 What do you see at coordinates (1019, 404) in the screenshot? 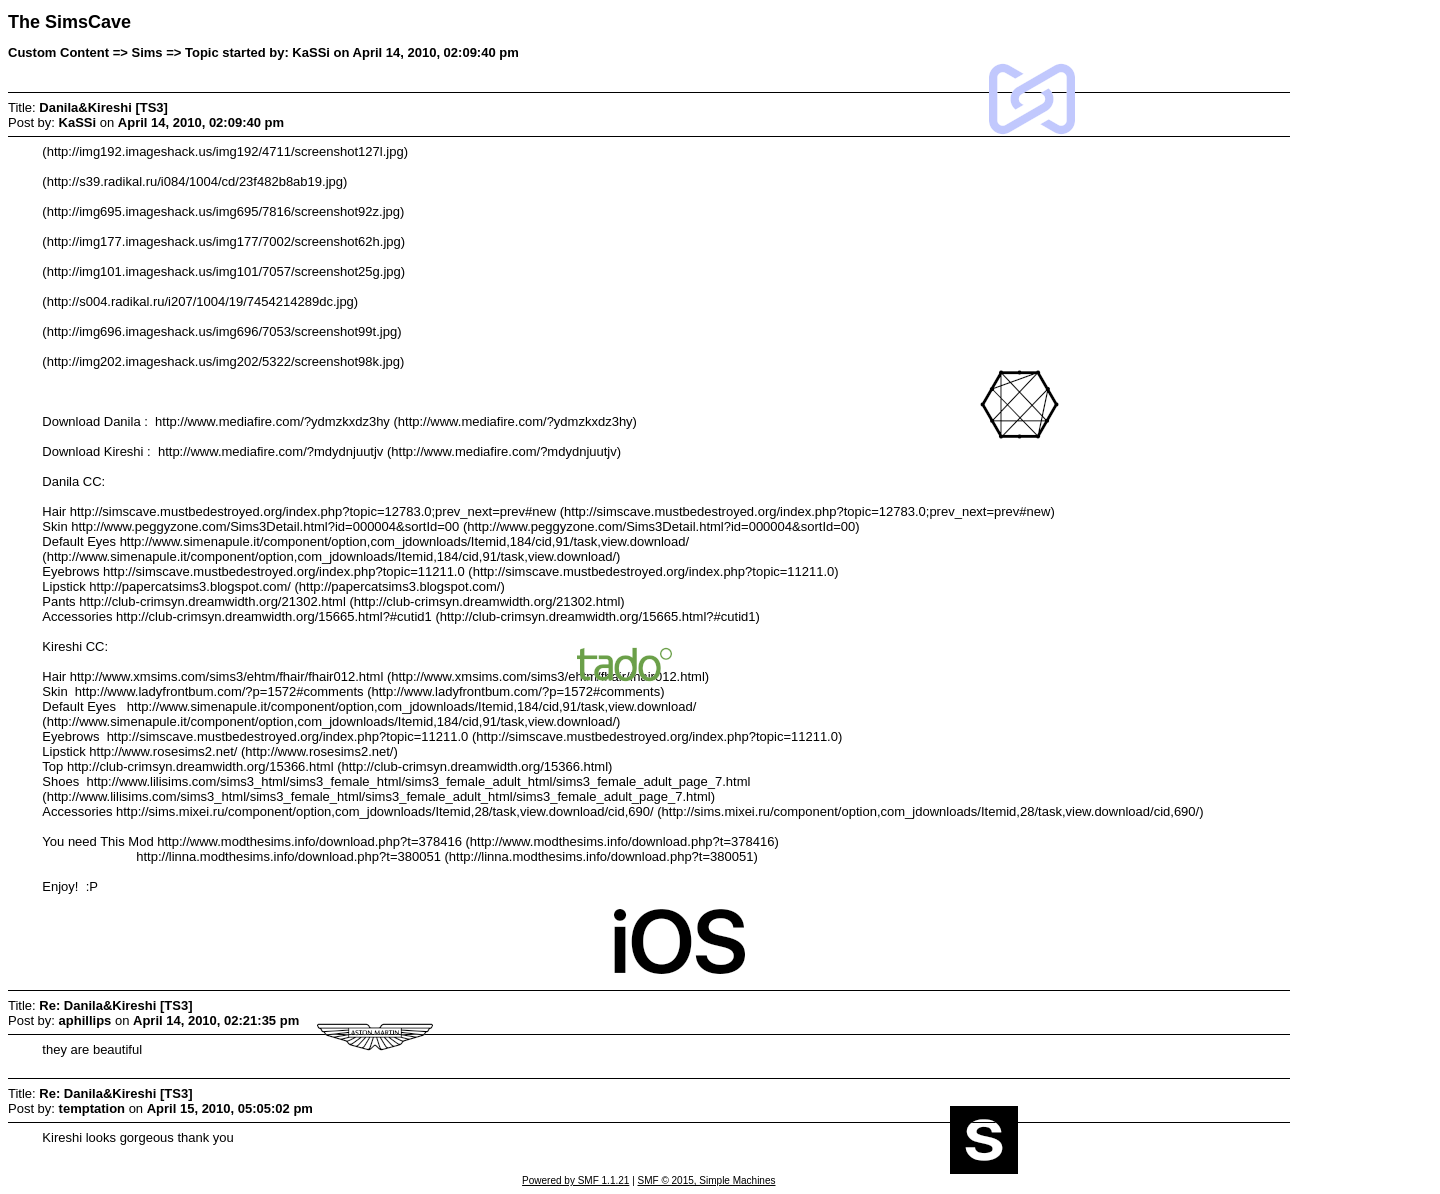
I see `connectdevelop brand logo` at bounding box center [1019, 404].